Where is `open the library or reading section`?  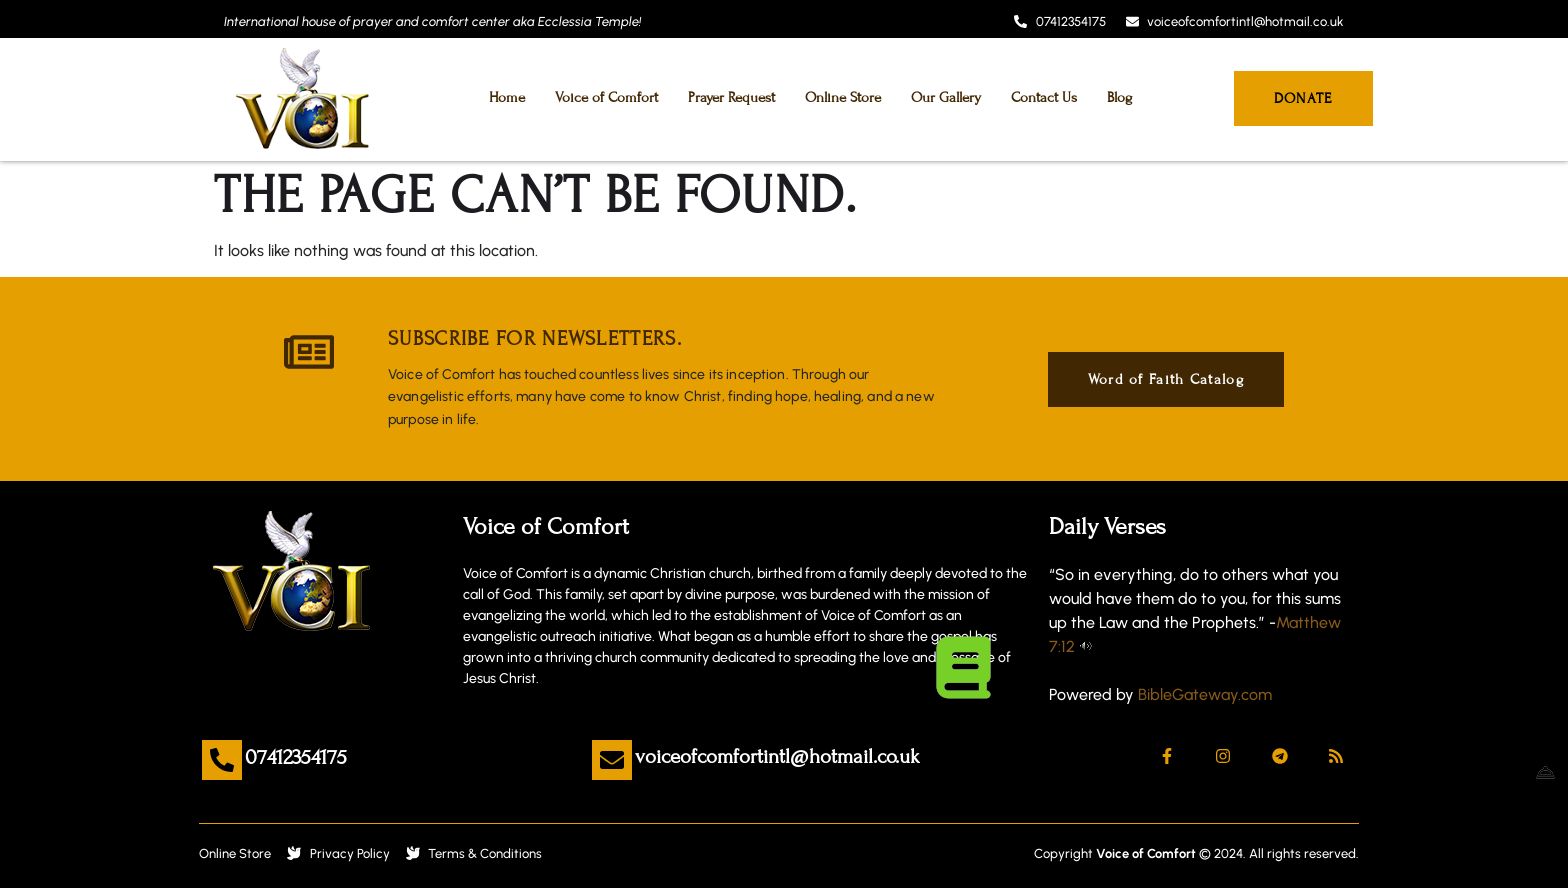 open the library or reading section is located at coordinates (963, 667).